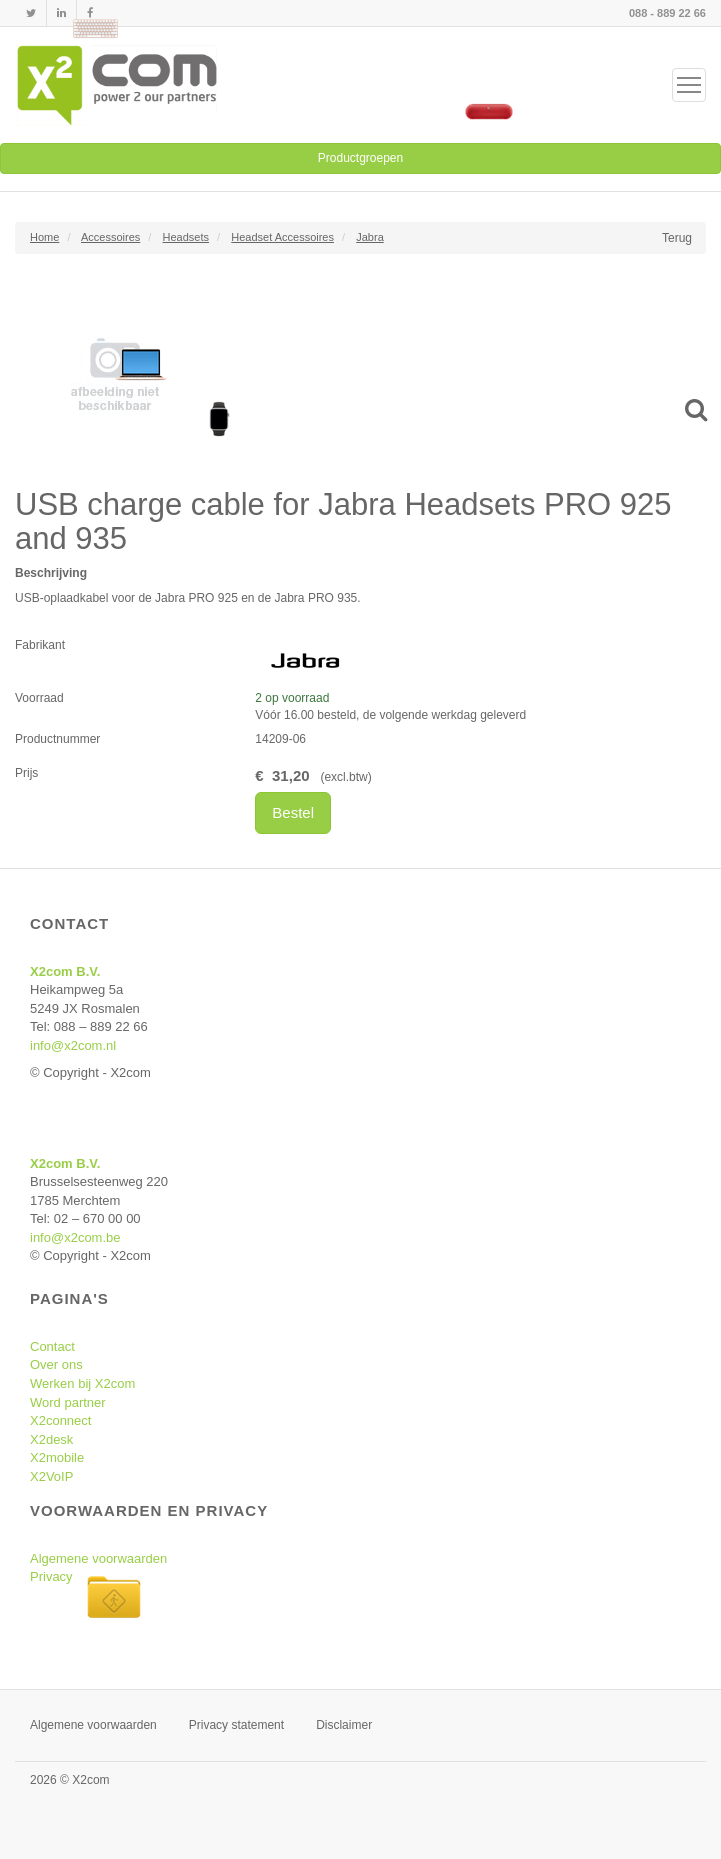 The image size is (721, 1859). What do you see at coordinates (489, 112) in the screenshot?
I see `beats pill bluetooth speaker connected` at bounding box center [489, 112].